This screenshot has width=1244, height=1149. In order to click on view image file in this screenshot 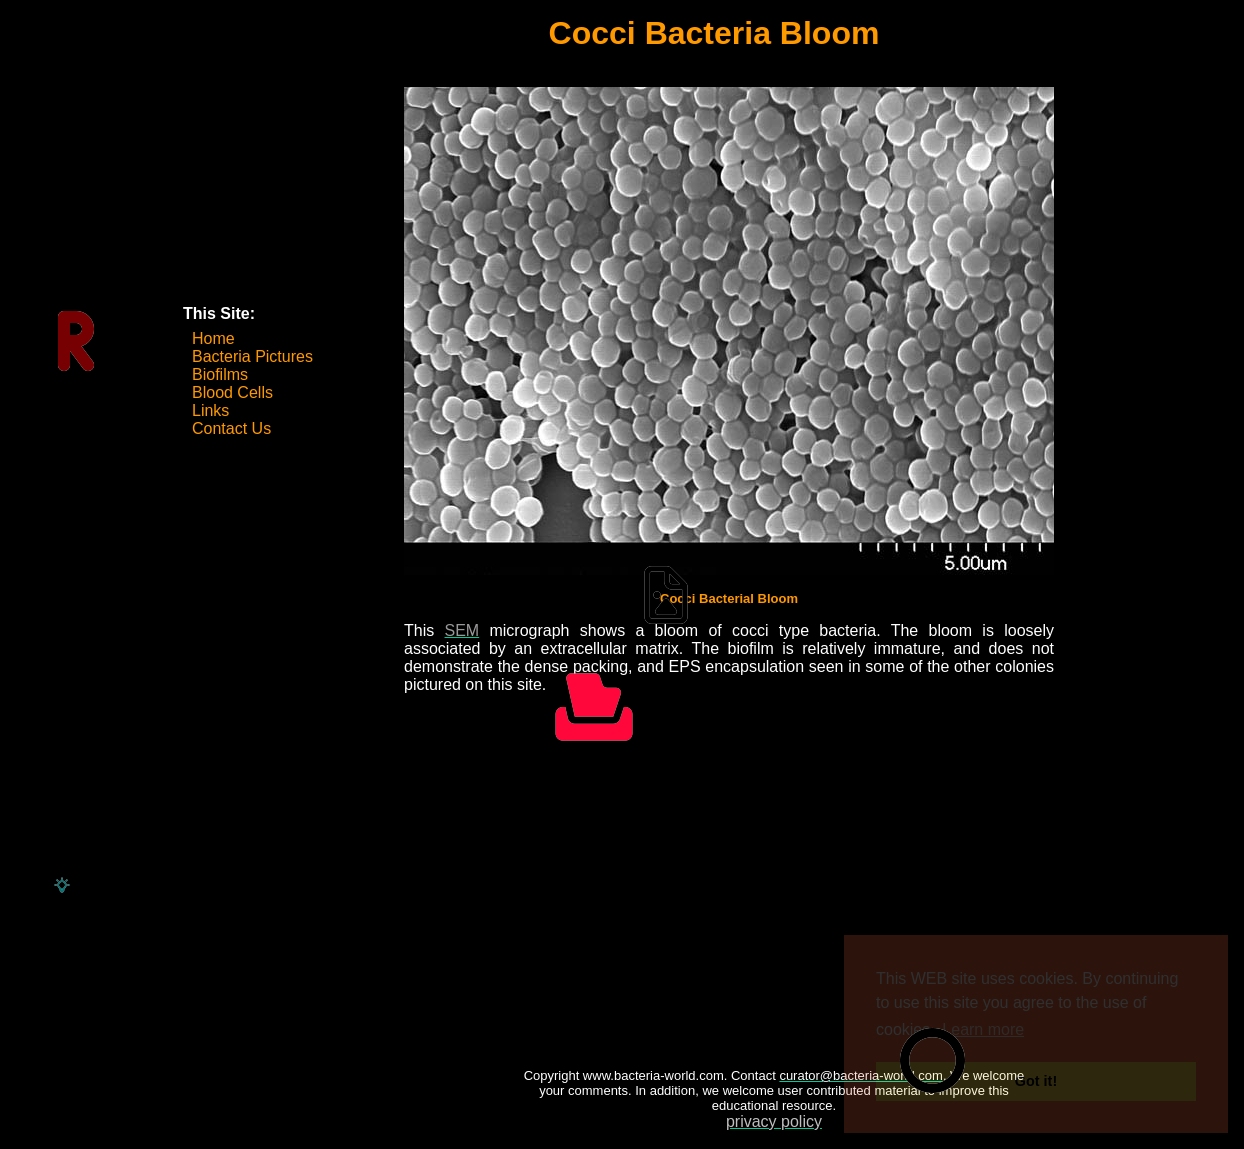, I will do `click(666, 595)`.